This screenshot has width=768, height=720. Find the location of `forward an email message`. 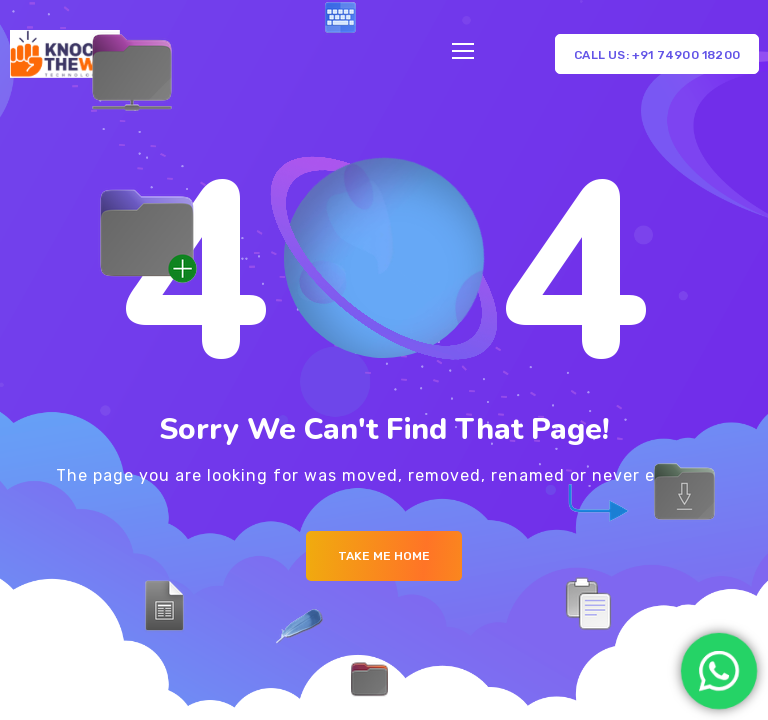

forward an email message is located at coordinates (599, 502).